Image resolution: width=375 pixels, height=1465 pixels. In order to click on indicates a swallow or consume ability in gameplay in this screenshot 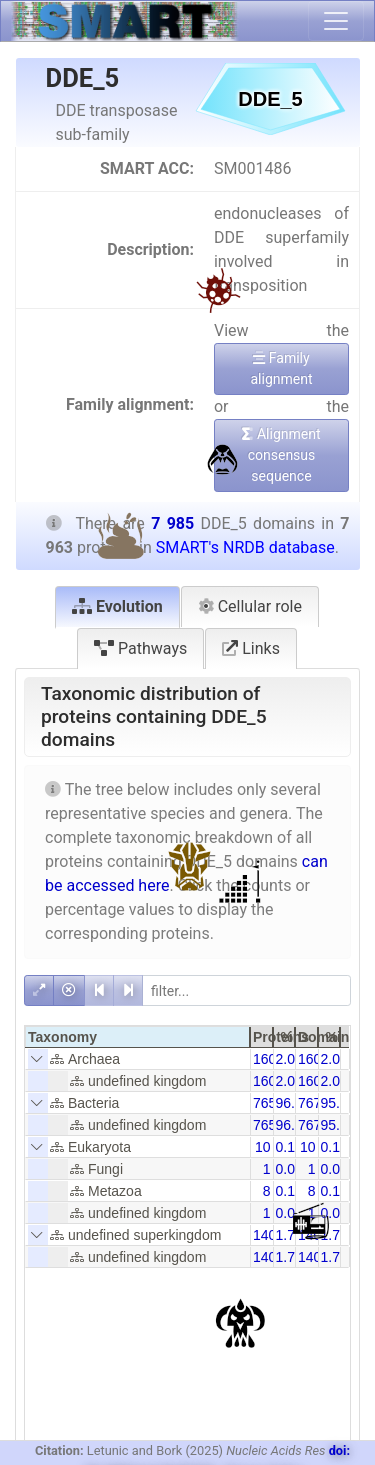, I will do `click(222, 459)`.